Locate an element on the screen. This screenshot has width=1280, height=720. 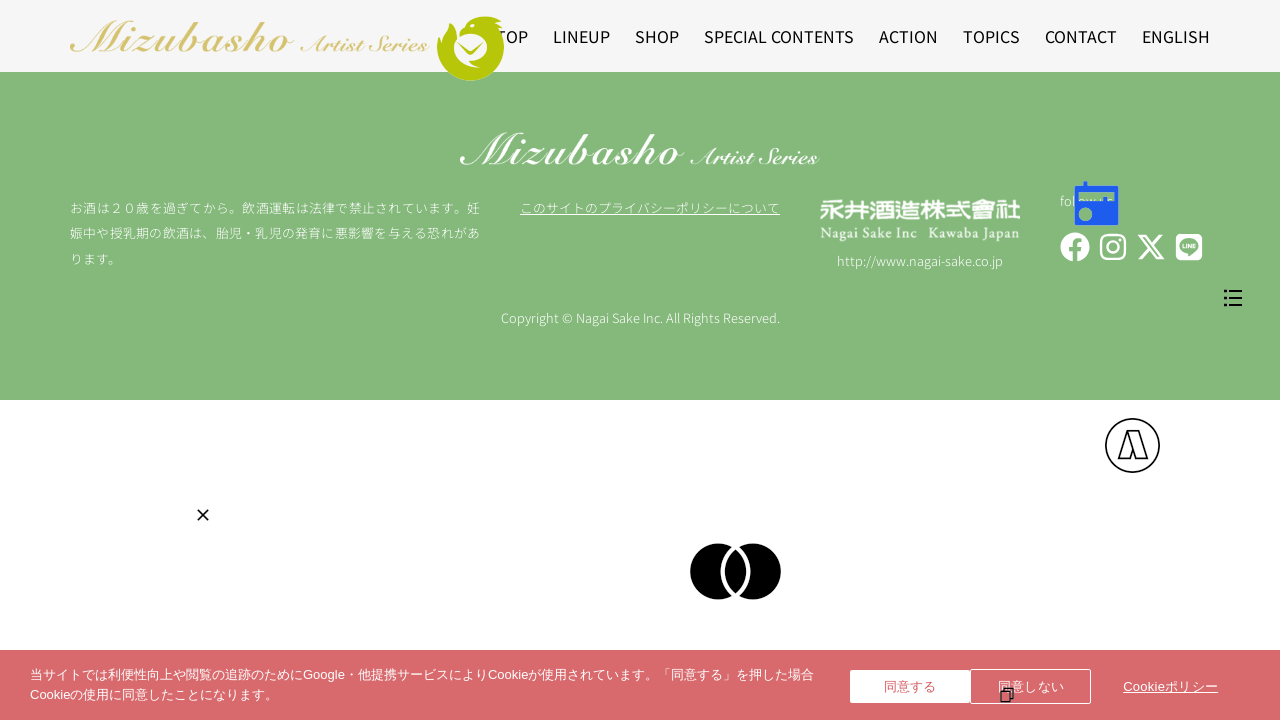
listen to radio or audio broadcasts is located at coordinates (1096, 205).